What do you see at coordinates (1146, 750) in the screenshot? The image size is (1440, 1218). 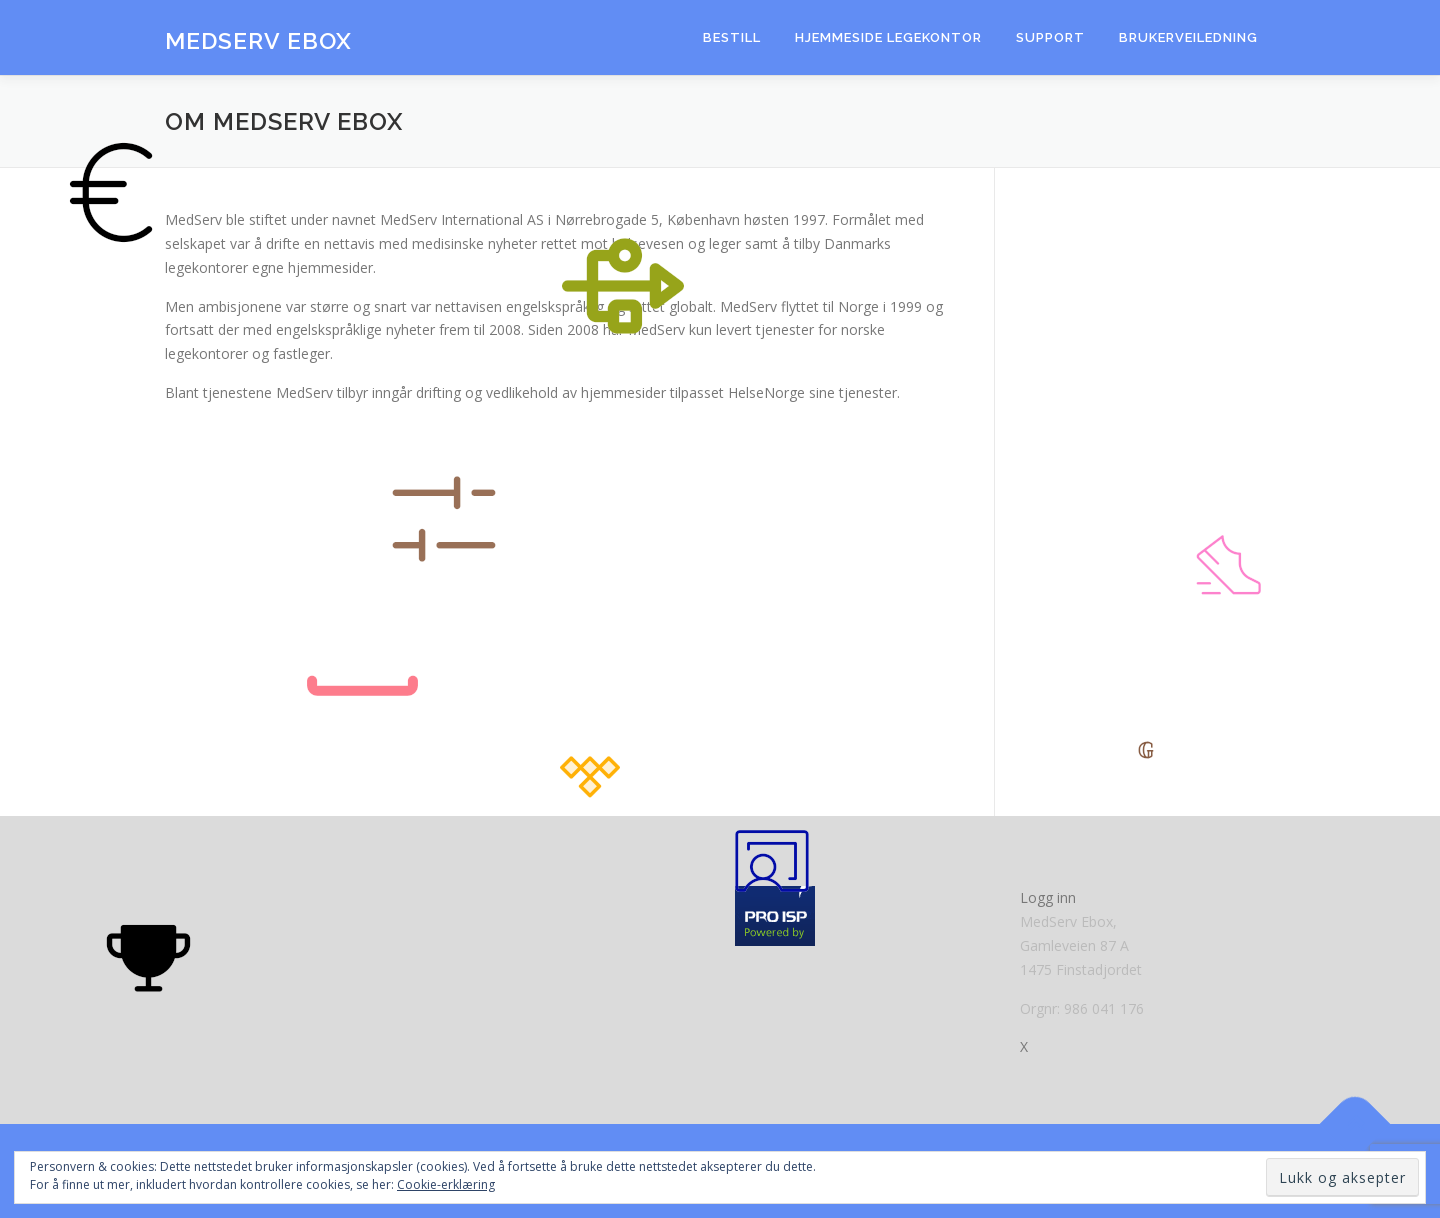 I see `link to The Guardian news website` at bounding box center [1146, 750].